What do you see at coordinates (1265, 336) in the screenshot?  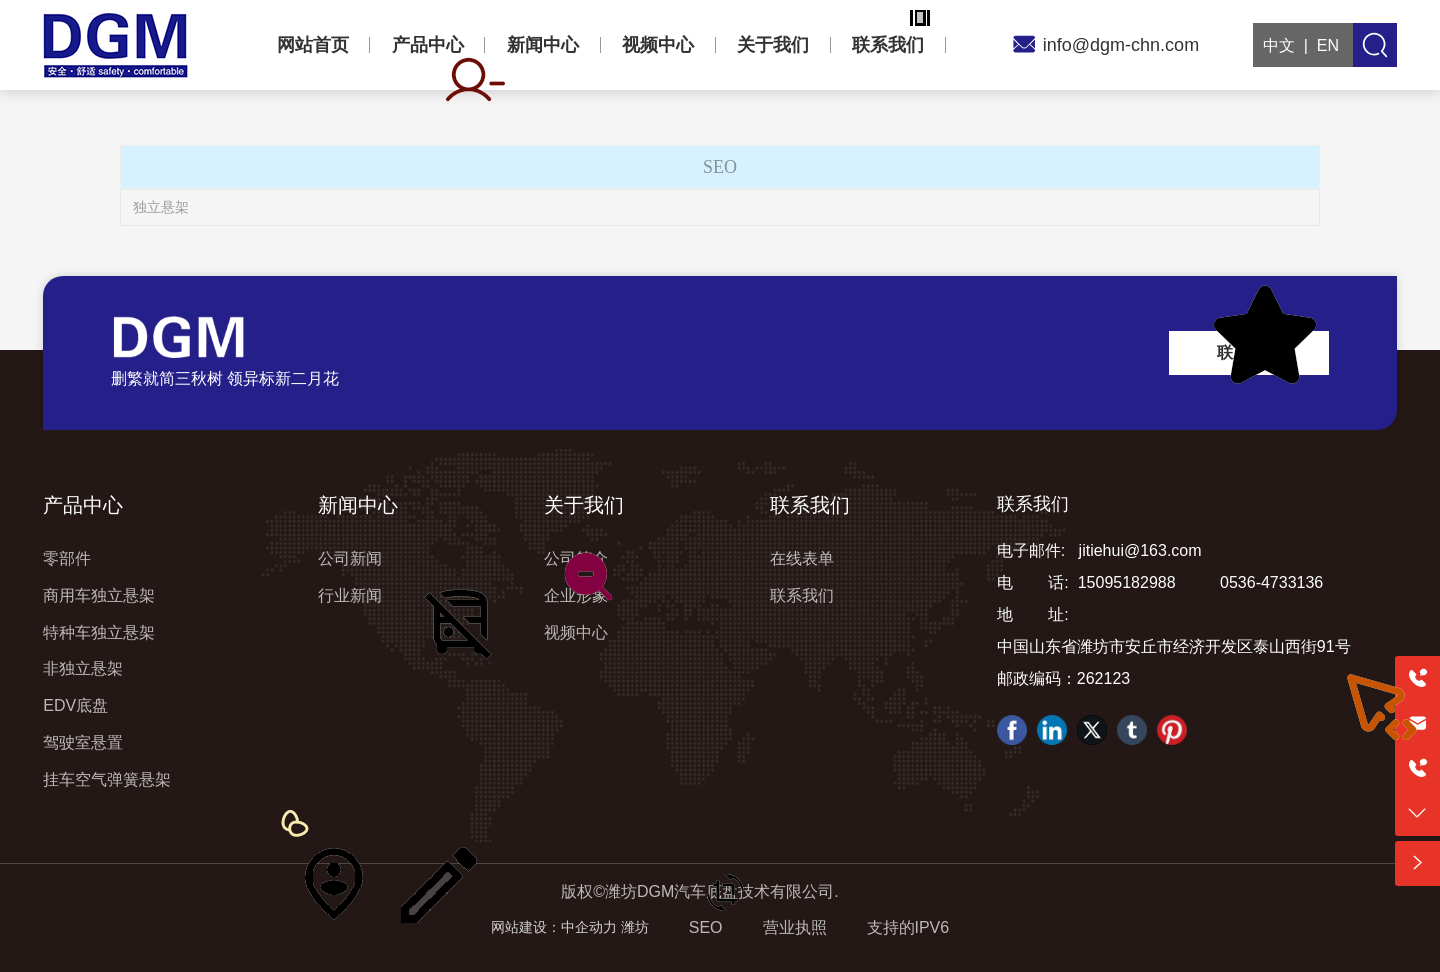 I see `mark item as favorite` at bounding box center [1265, 336].